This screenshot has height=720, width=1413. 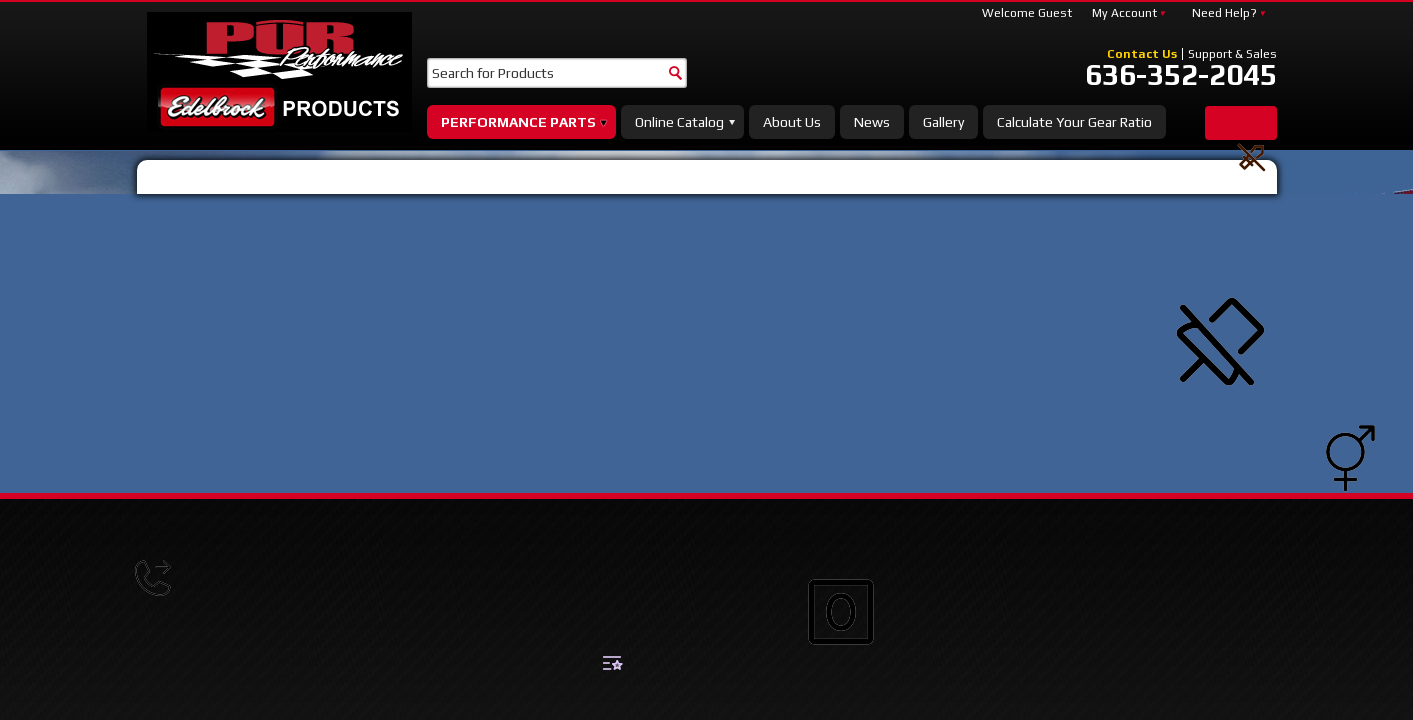 What do you see at coordinates (841, 612) in the screenshot?
I see `indicates zero or null value` at bounding box center [841, 612].